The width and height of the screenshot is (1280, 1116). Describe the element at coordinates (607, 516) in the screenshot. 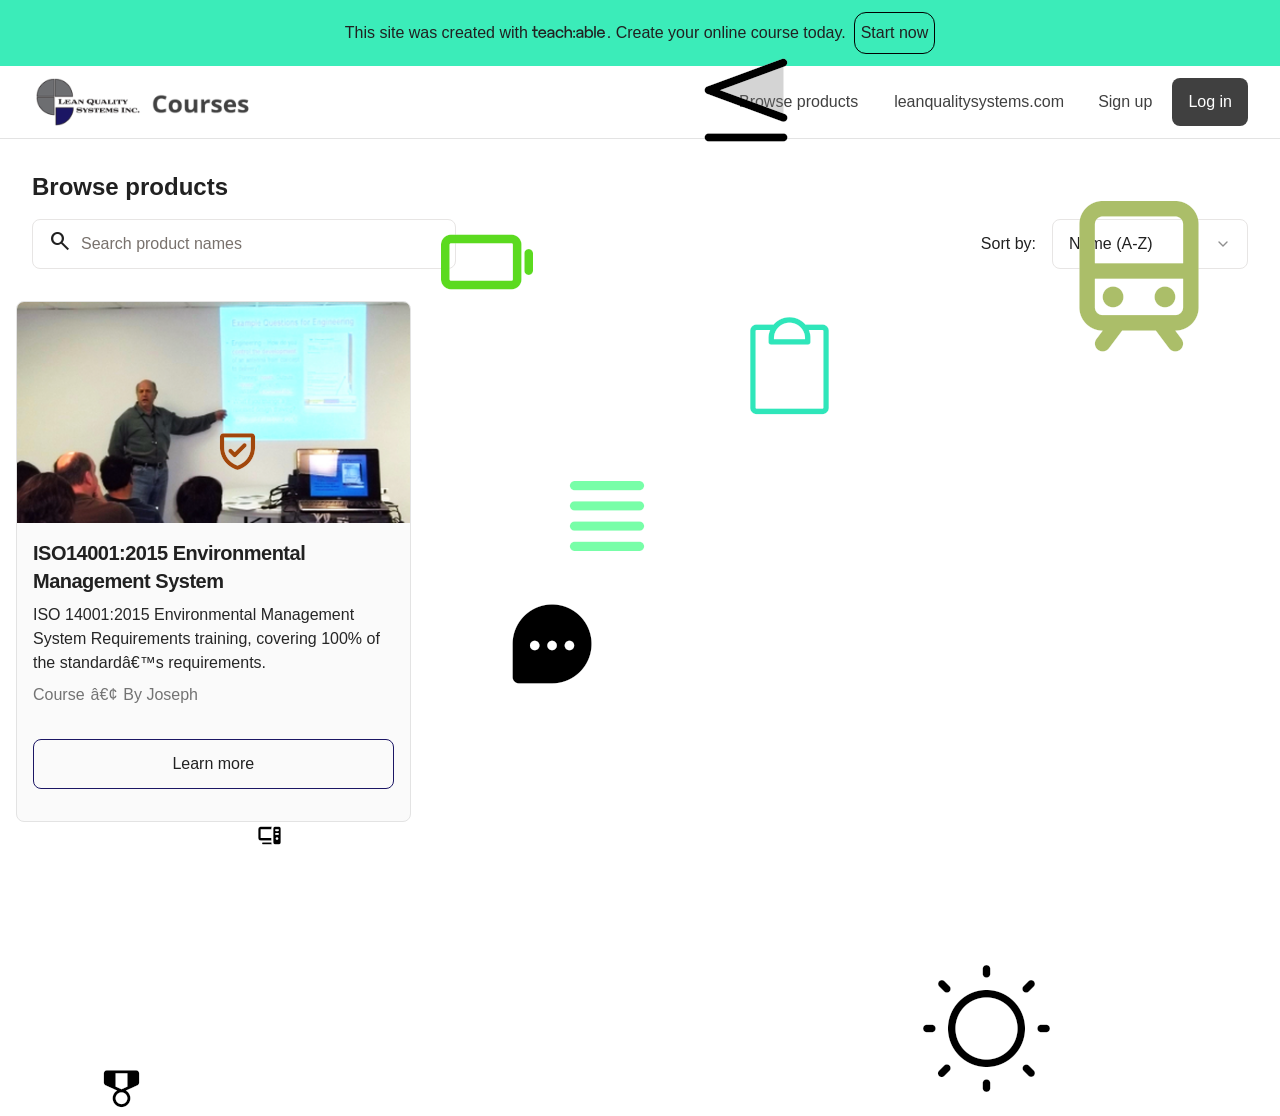

I see `open navigation menu` at that location.